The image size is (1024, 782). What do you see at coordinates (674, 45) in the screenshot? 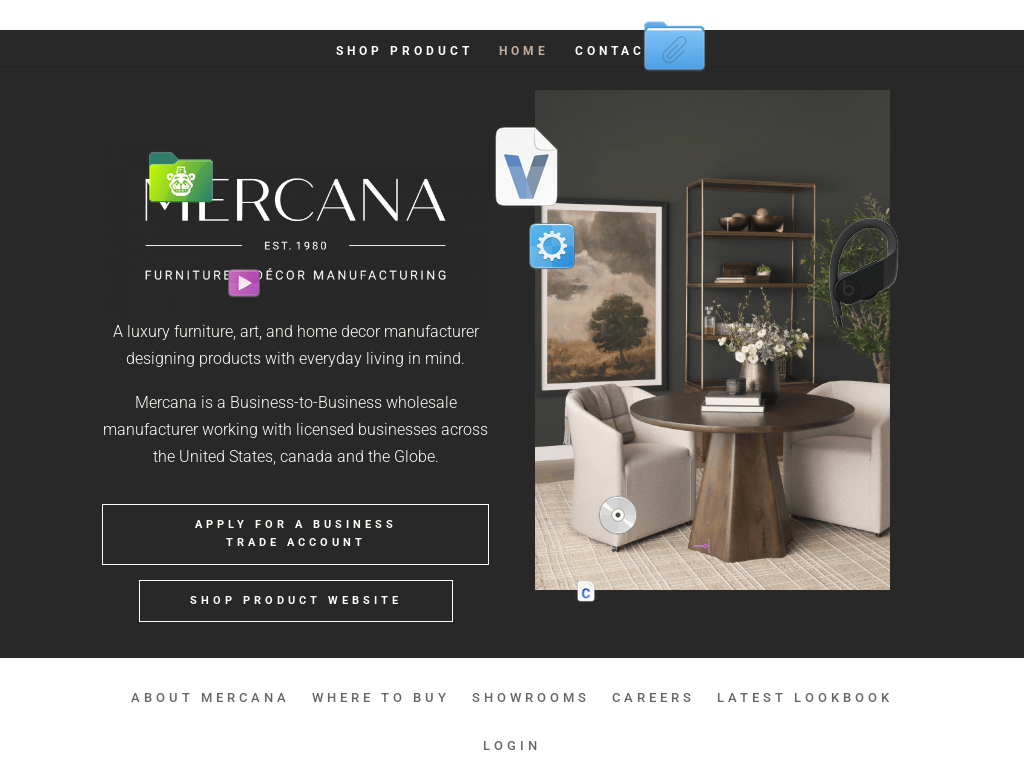
I see `open folder containing email attachments` at bounding box center [674, 45].